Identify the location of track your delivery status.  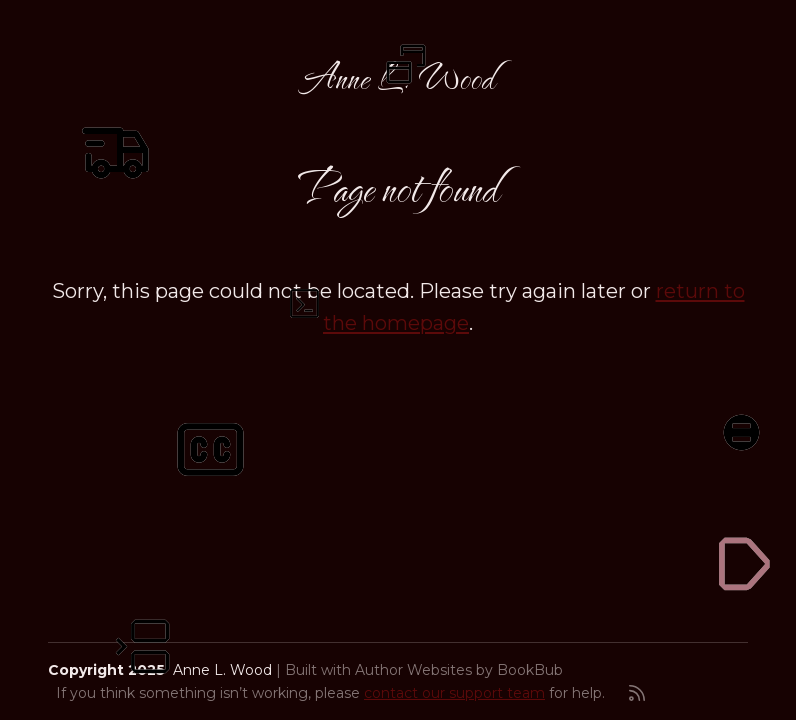
(117, 153).